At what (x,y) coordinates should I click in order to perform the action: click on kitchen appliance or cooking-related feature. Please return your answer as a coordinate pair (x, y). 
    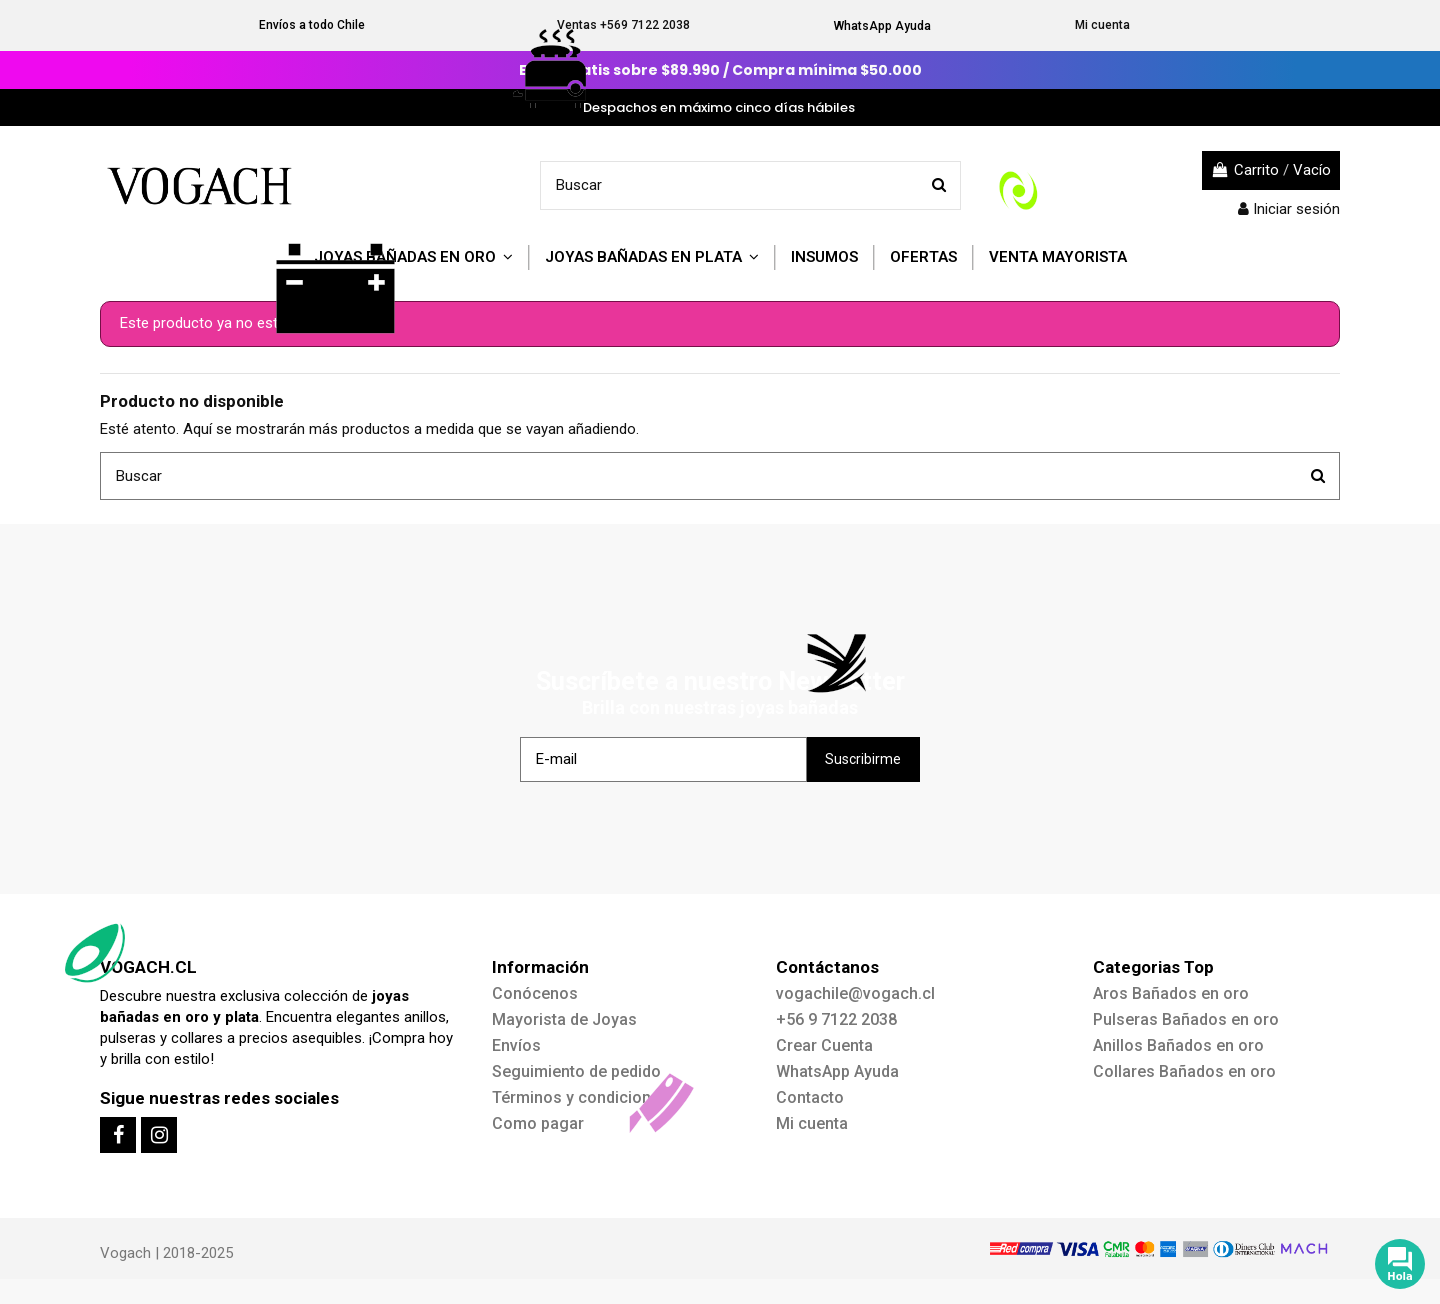
    Looking at the image, I should click on (549, 68).